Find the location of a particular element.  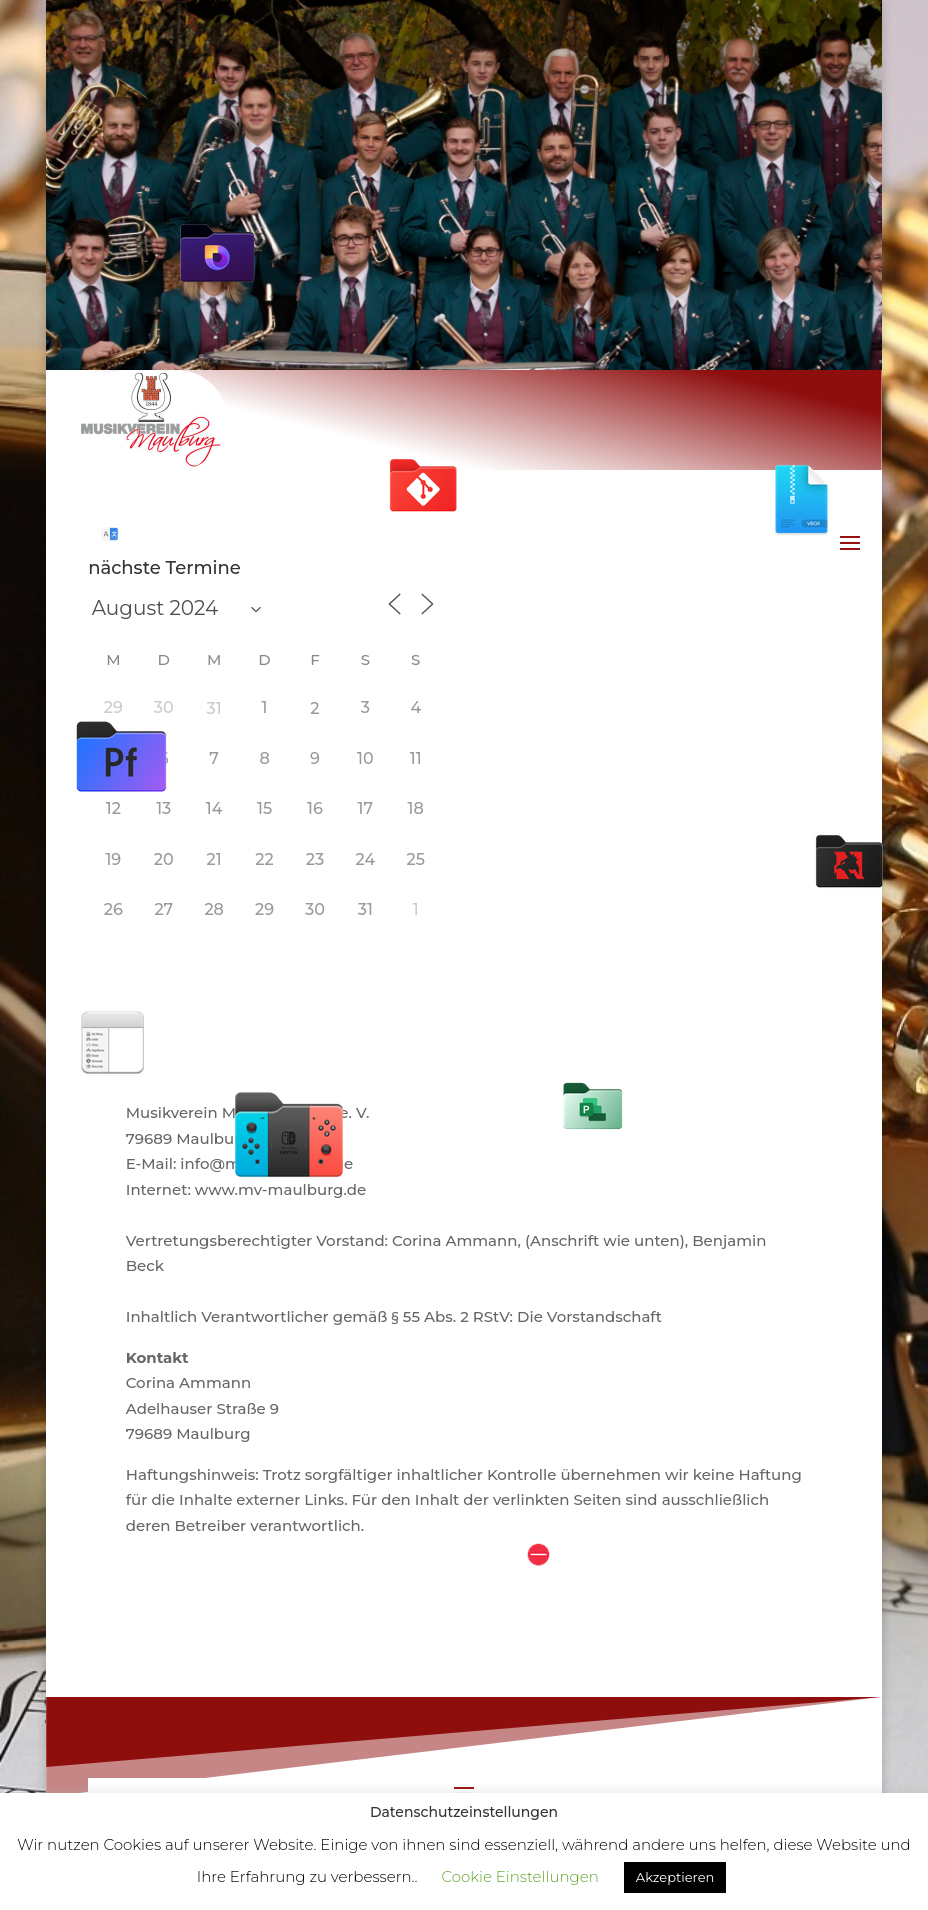

access language and region settings is located at coordinates (110, 534).